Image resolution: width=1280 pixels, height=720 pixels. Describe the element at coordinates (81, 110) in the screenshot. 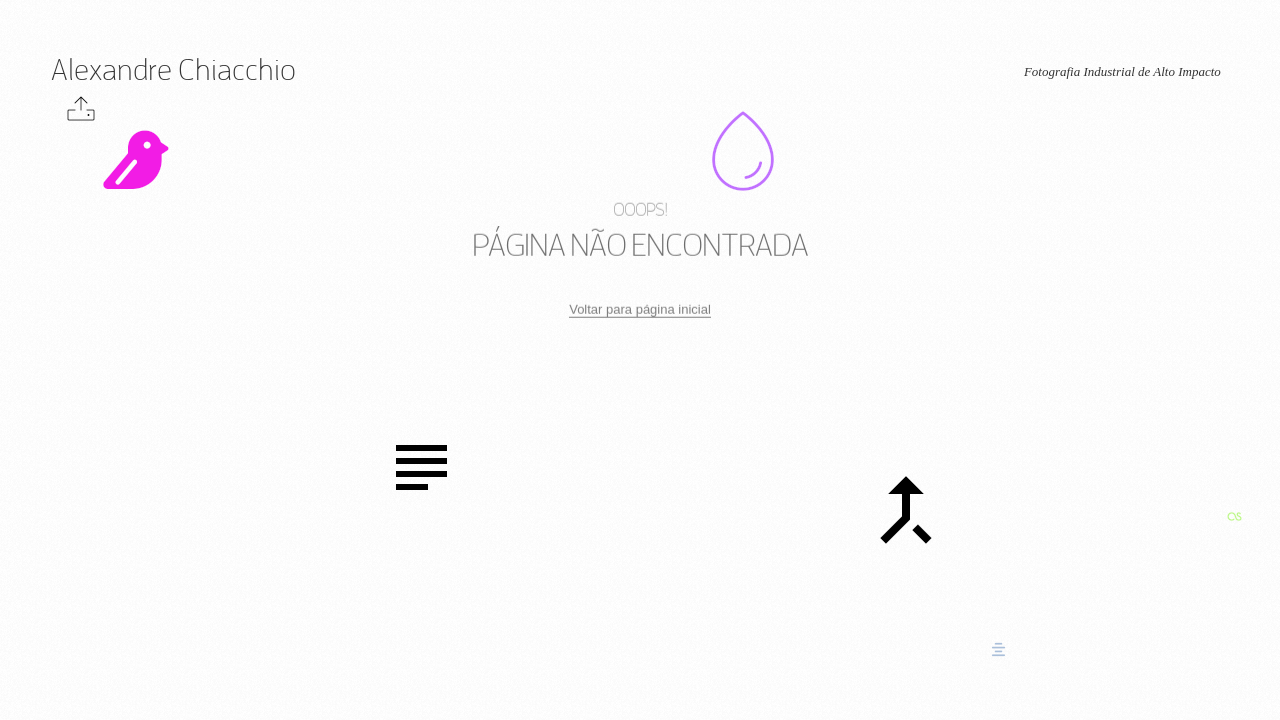

I see `upload a file or document` at that location.